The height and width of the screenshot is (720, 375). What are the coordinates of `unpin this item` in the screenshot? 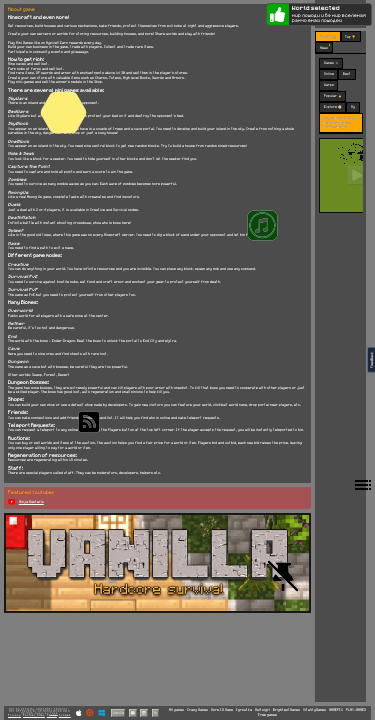 It's located at (283, 576).